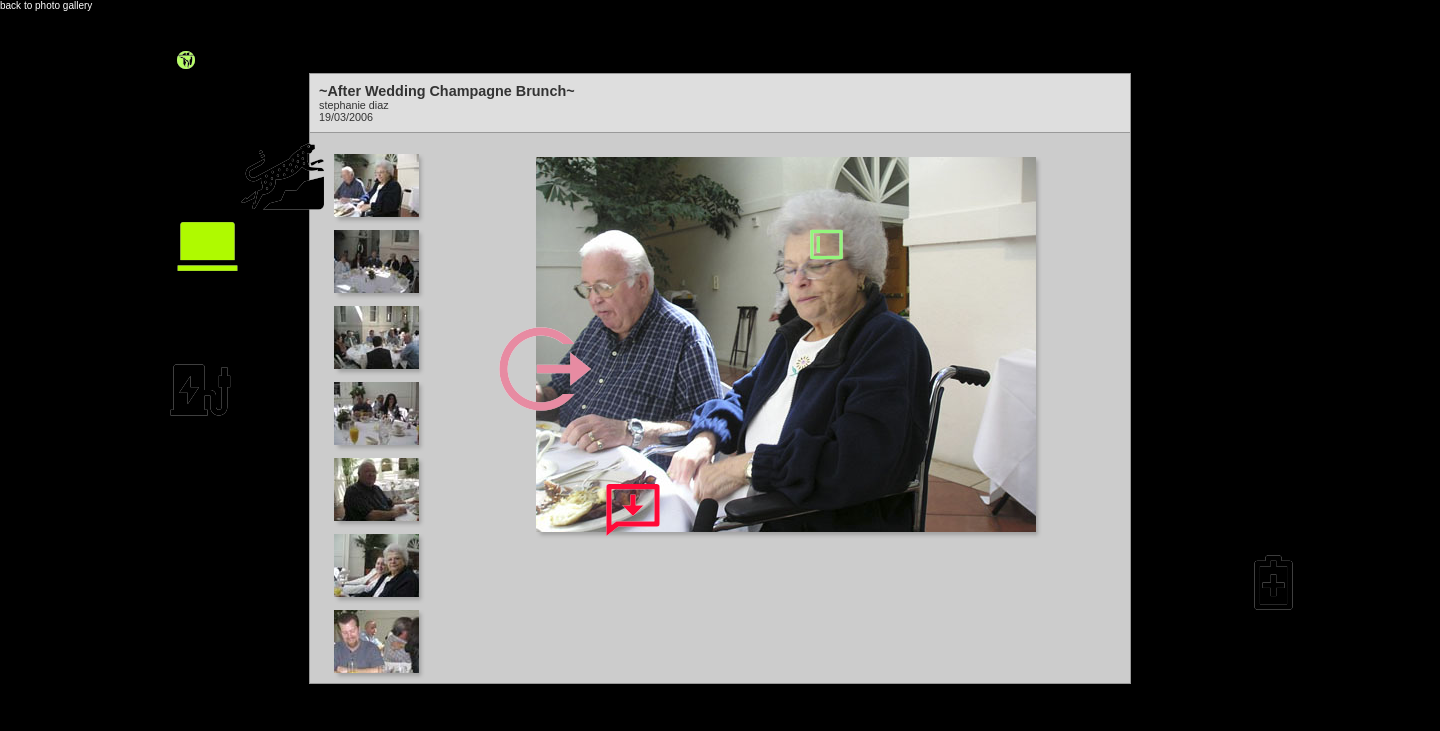 The image size is (1440, 731). What do you see at coordinates (199, 390) in the screenshot?
I see `find nearby electric vehicle charging stations` at bounding box center [199, 390].